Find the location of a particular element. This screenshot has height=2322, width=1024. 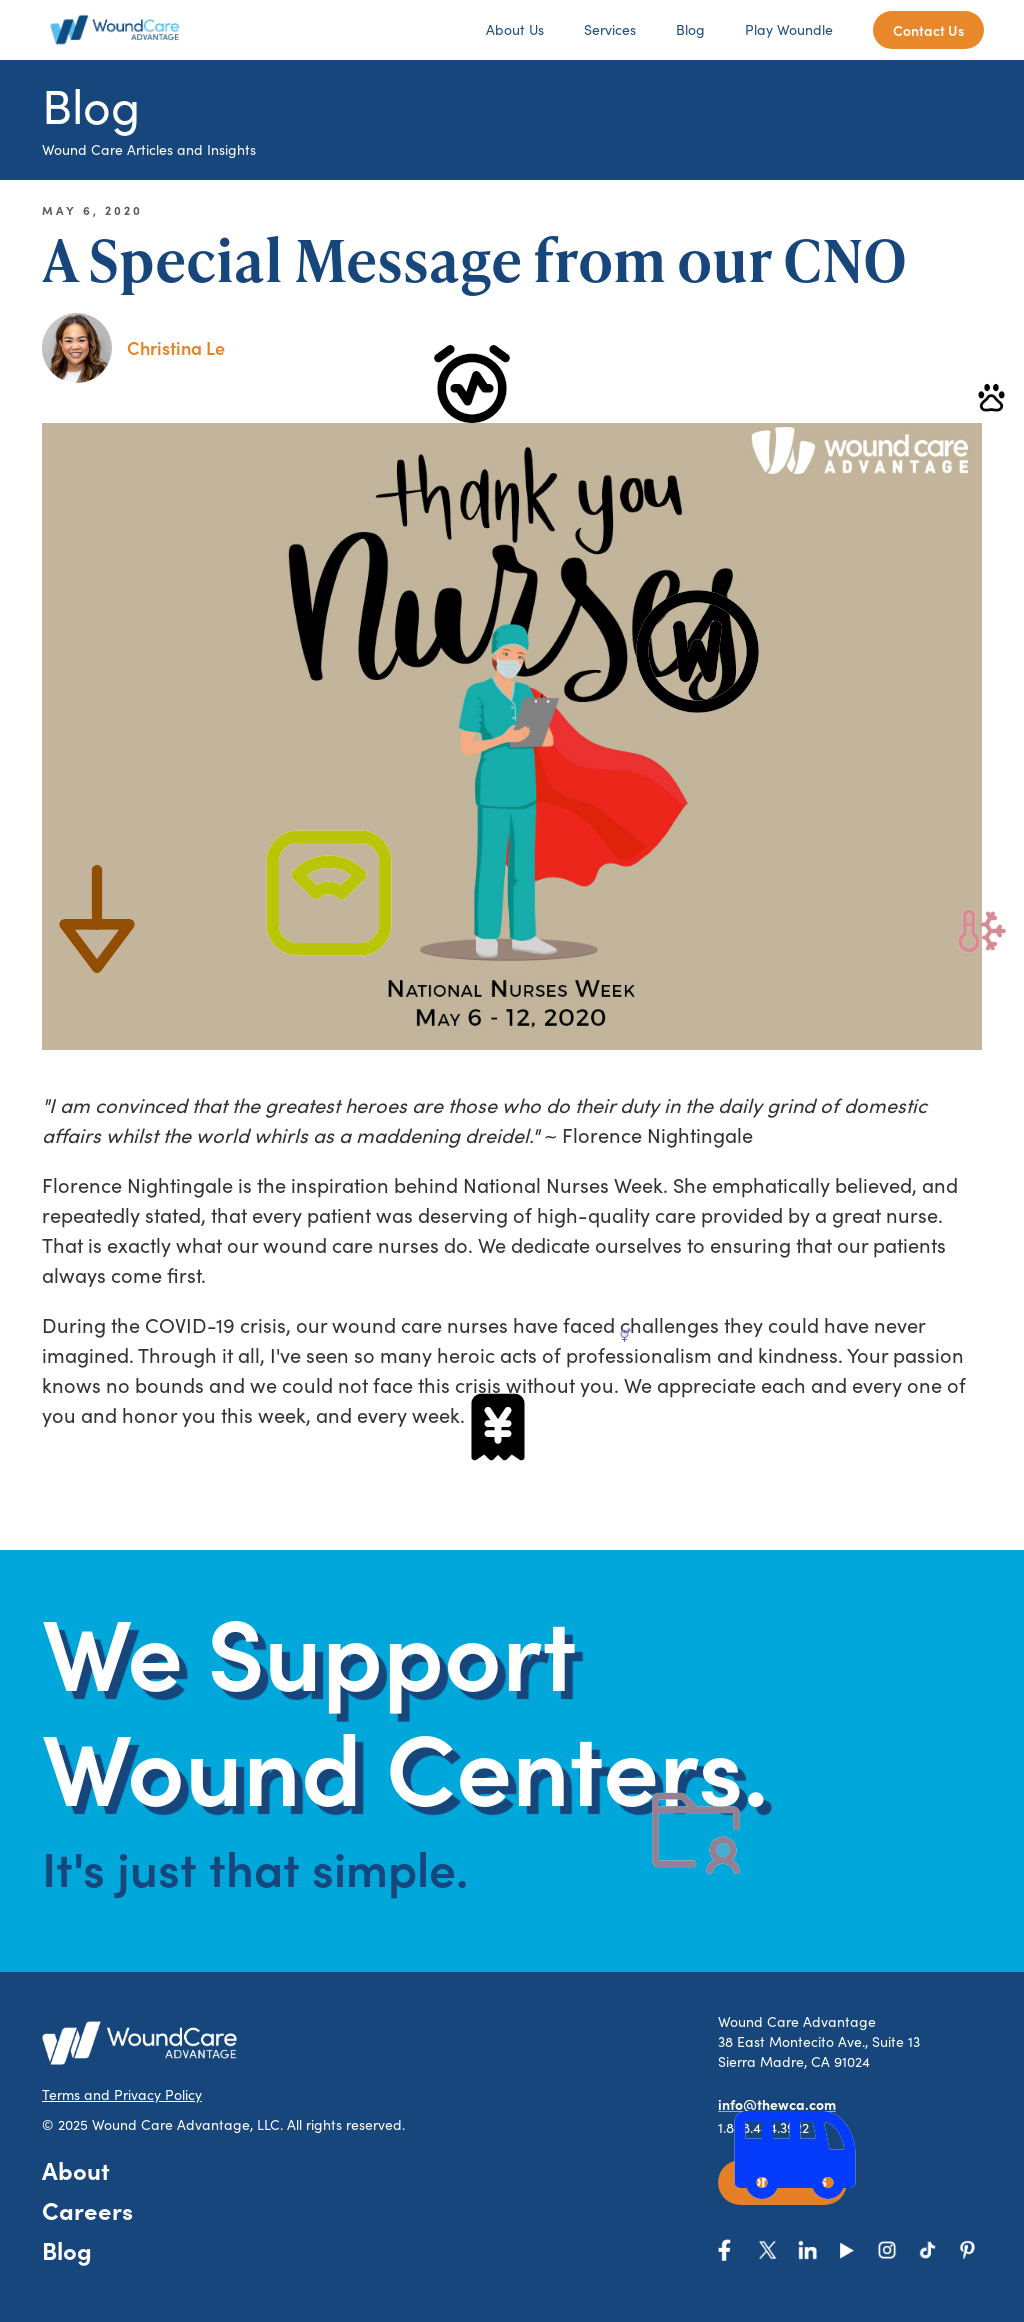

access Wikipedia or wiki-related content is located at coordinates (697, 651).